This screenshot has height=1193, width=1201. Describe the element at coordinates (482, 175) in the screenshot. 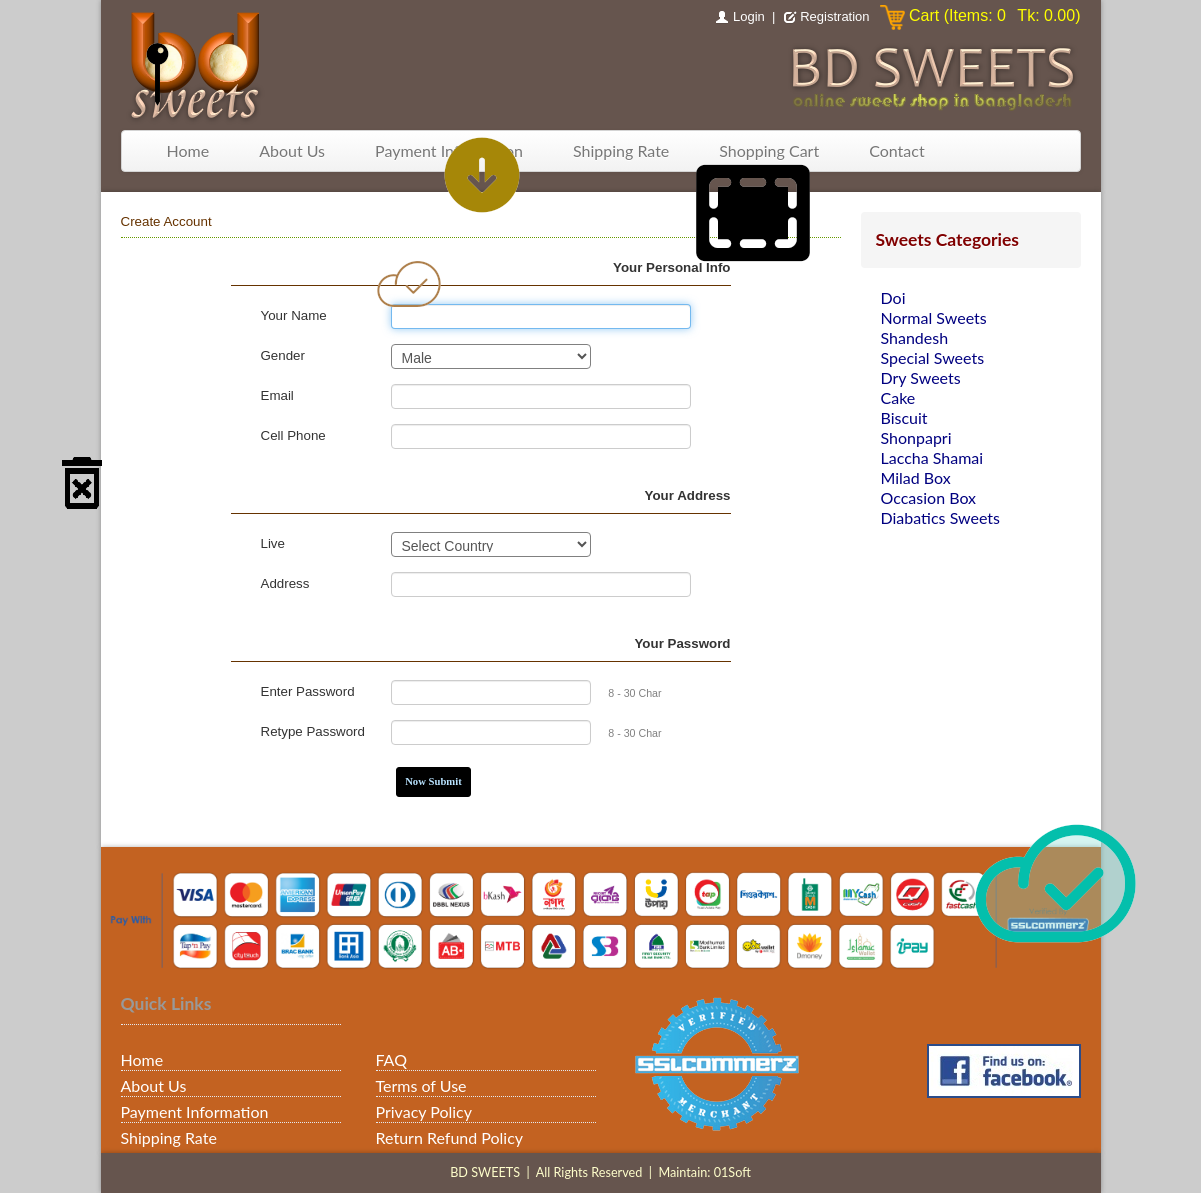

I see `download file or content` at that location.